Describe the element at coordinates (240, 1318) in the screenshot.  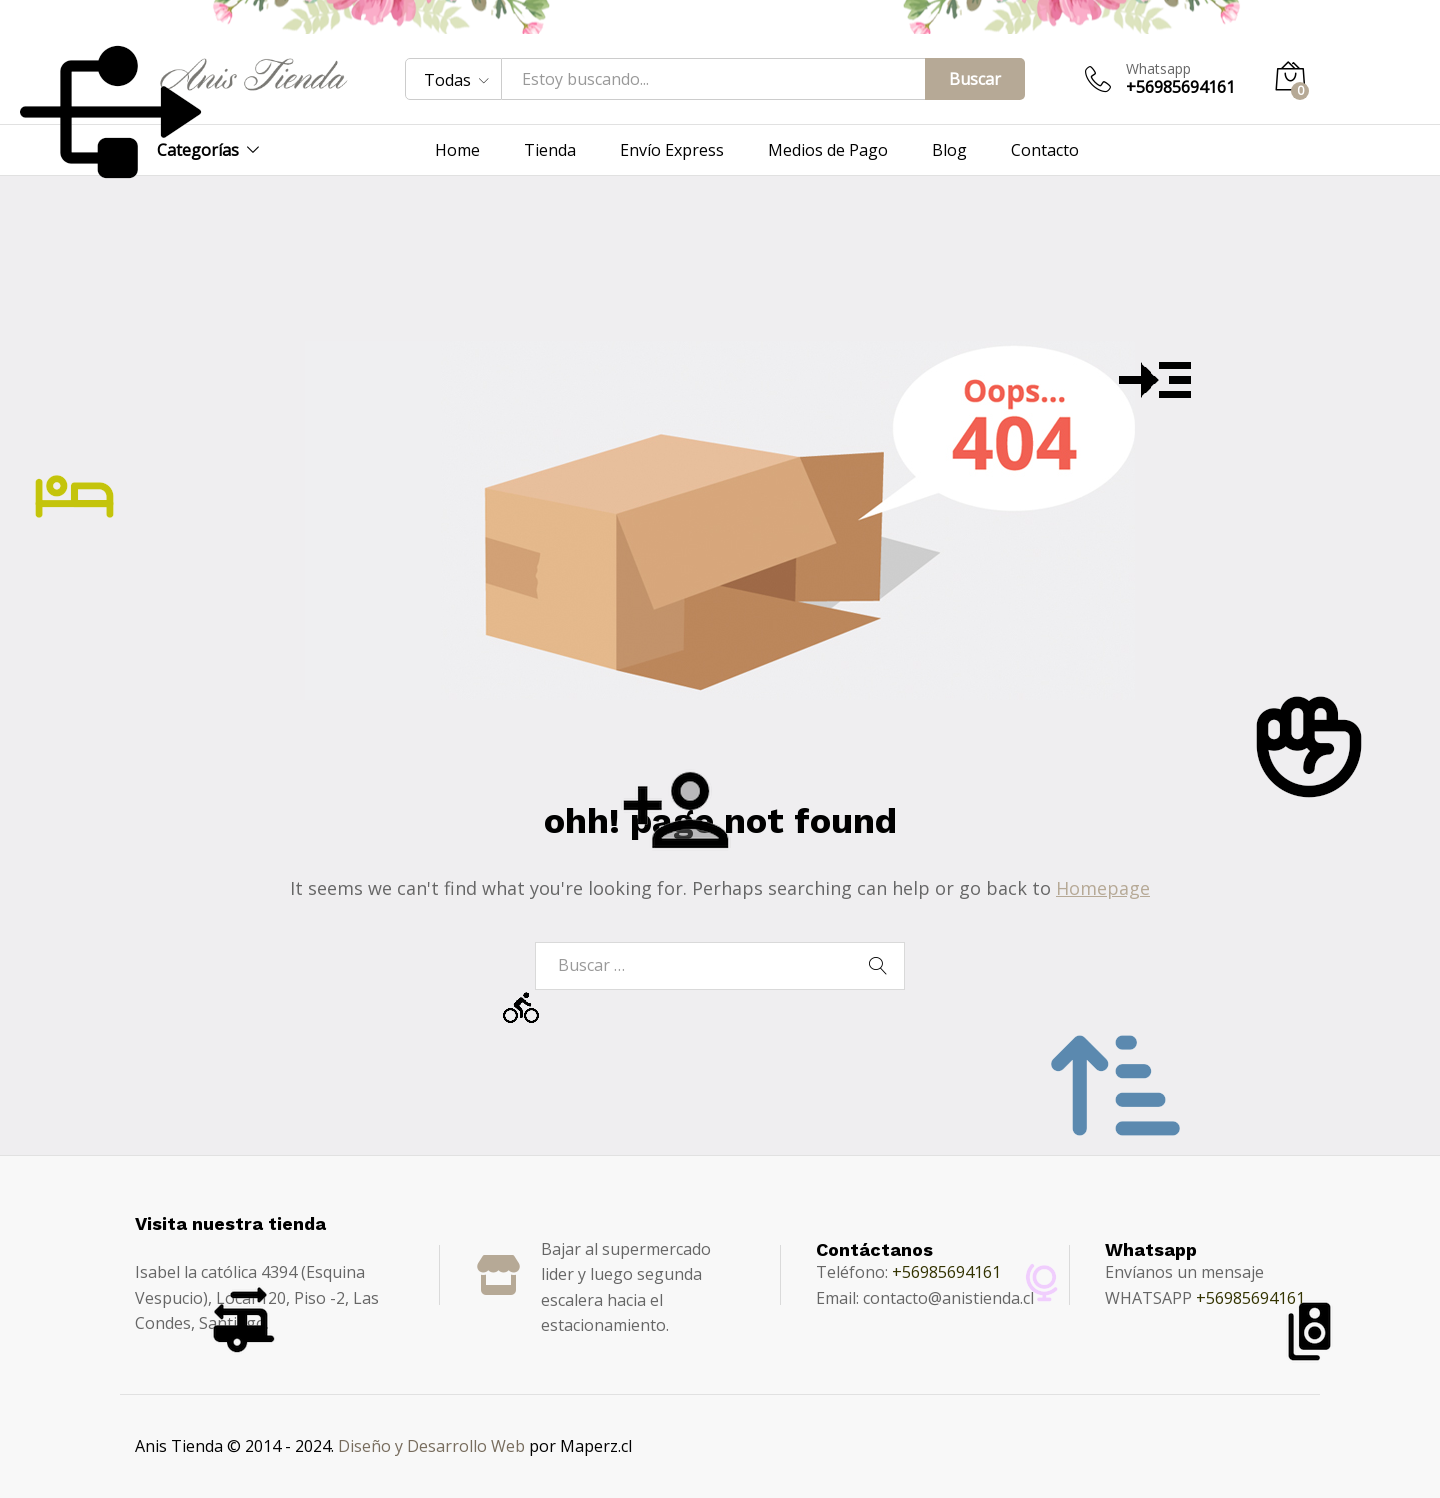
I see `indicates RV hookup availability at a location` at that location.